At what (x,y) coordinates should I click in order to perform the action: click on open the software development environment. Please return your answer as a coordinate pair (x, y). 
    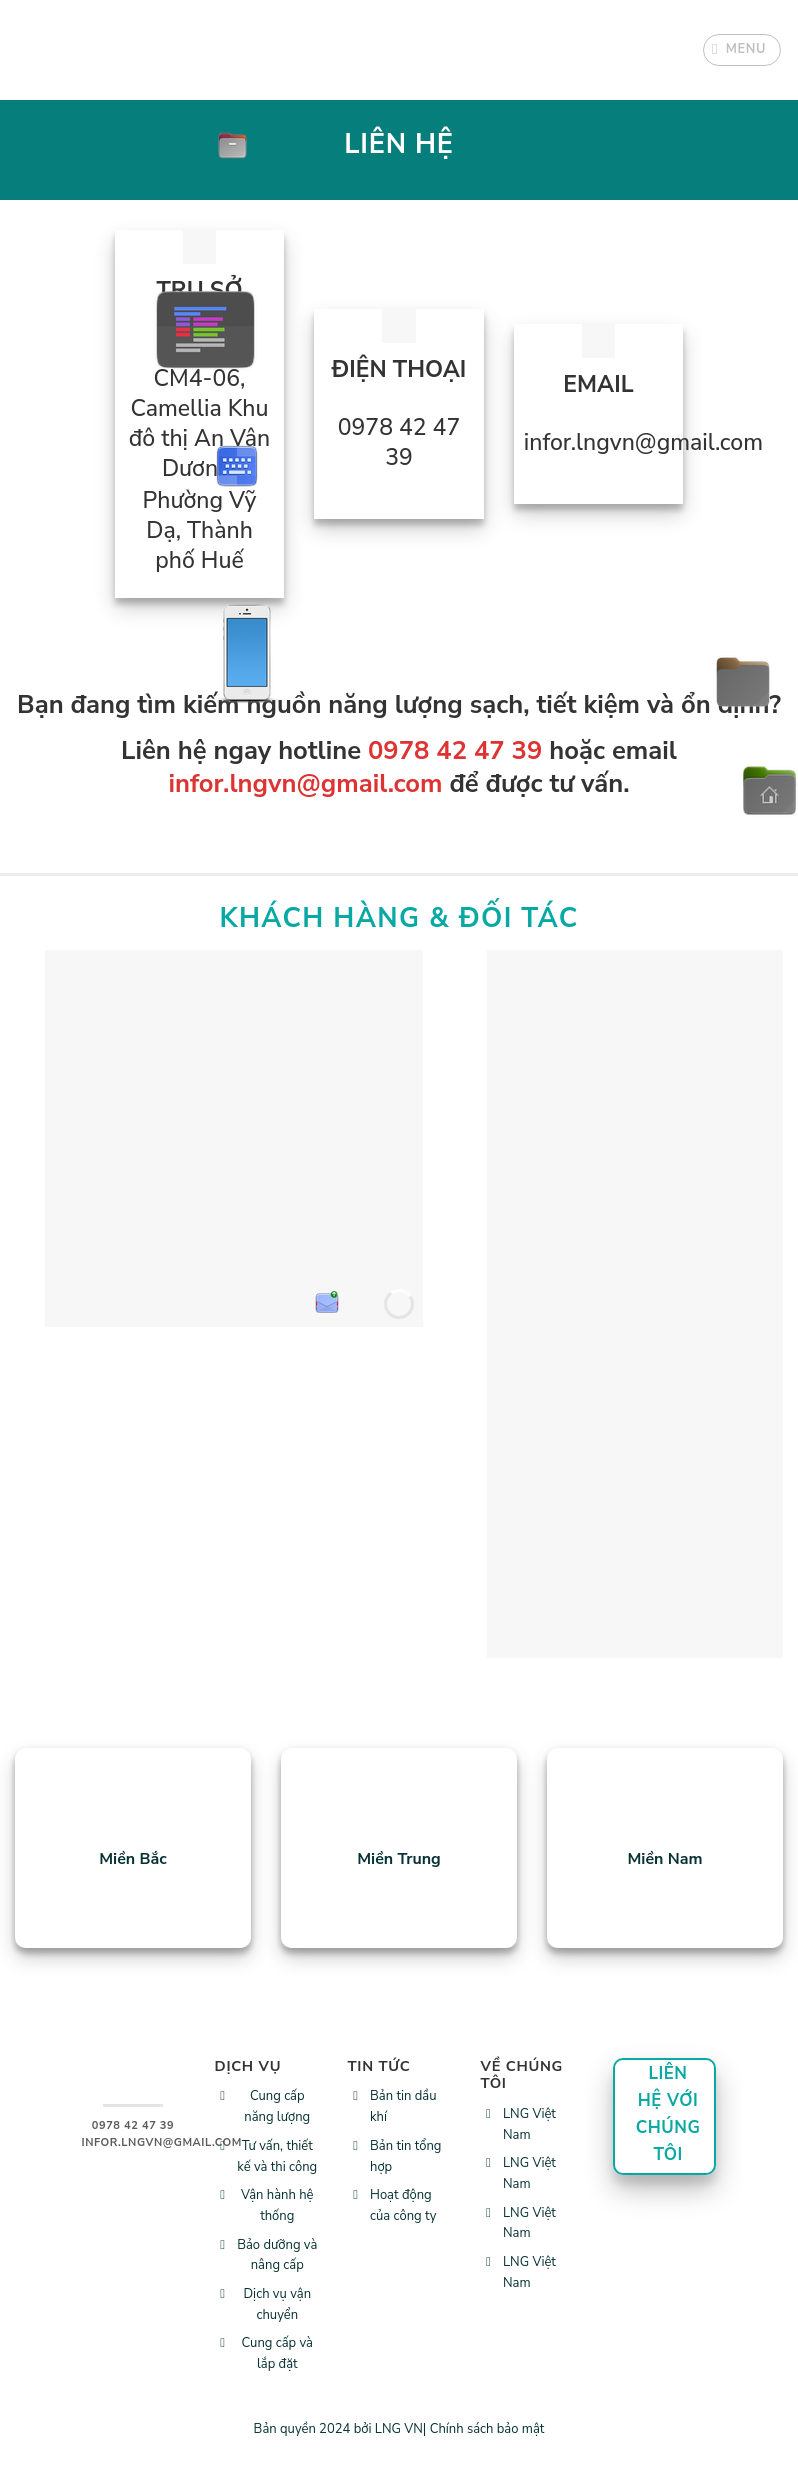
    Looking at the image, I should click on (205, 329).